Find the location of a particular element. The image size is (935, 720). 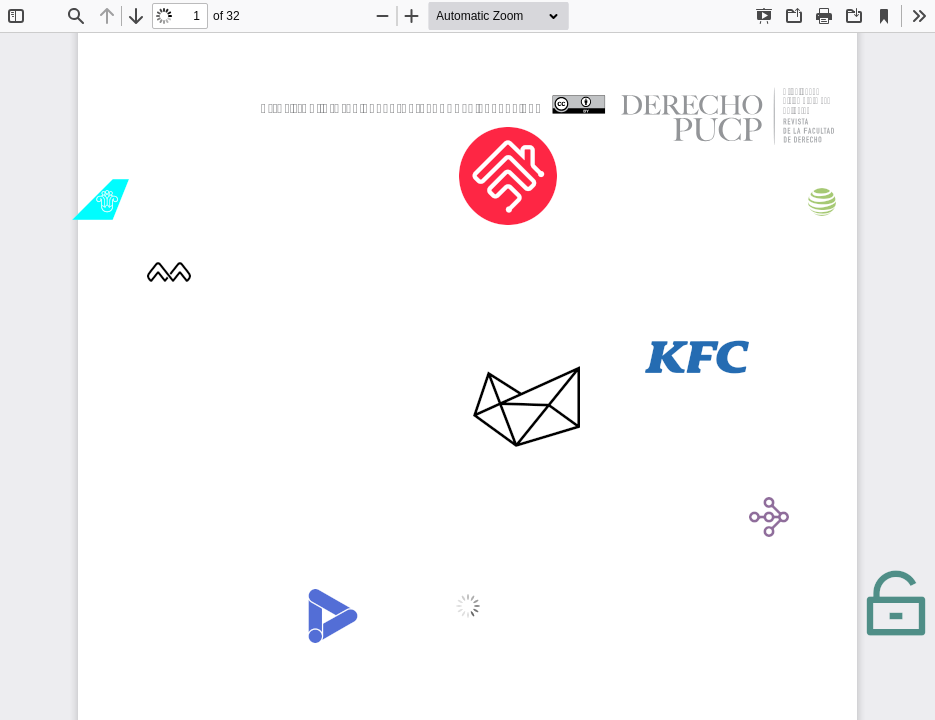

checkio coding platform logo is located at coordinates (526, 406).